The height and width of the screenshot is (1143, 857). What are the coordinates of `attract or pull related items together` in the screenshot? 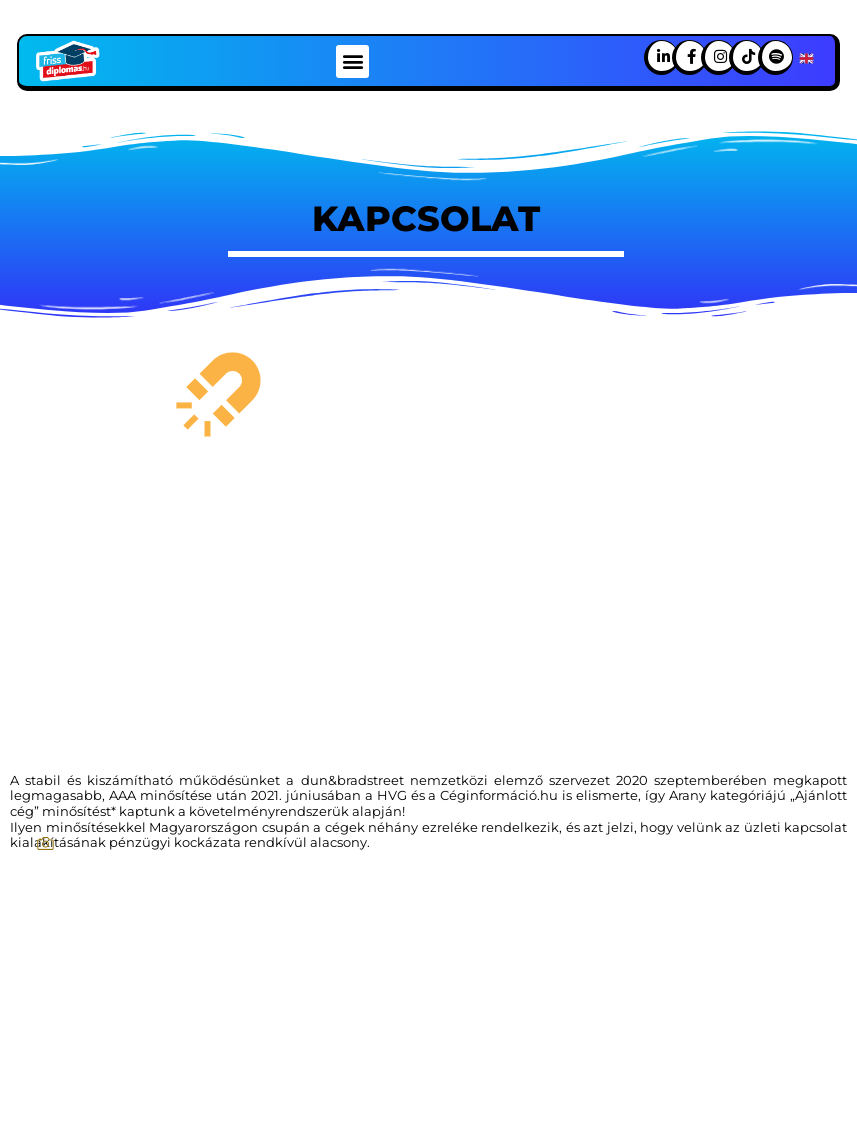 It's located at (220, 393).